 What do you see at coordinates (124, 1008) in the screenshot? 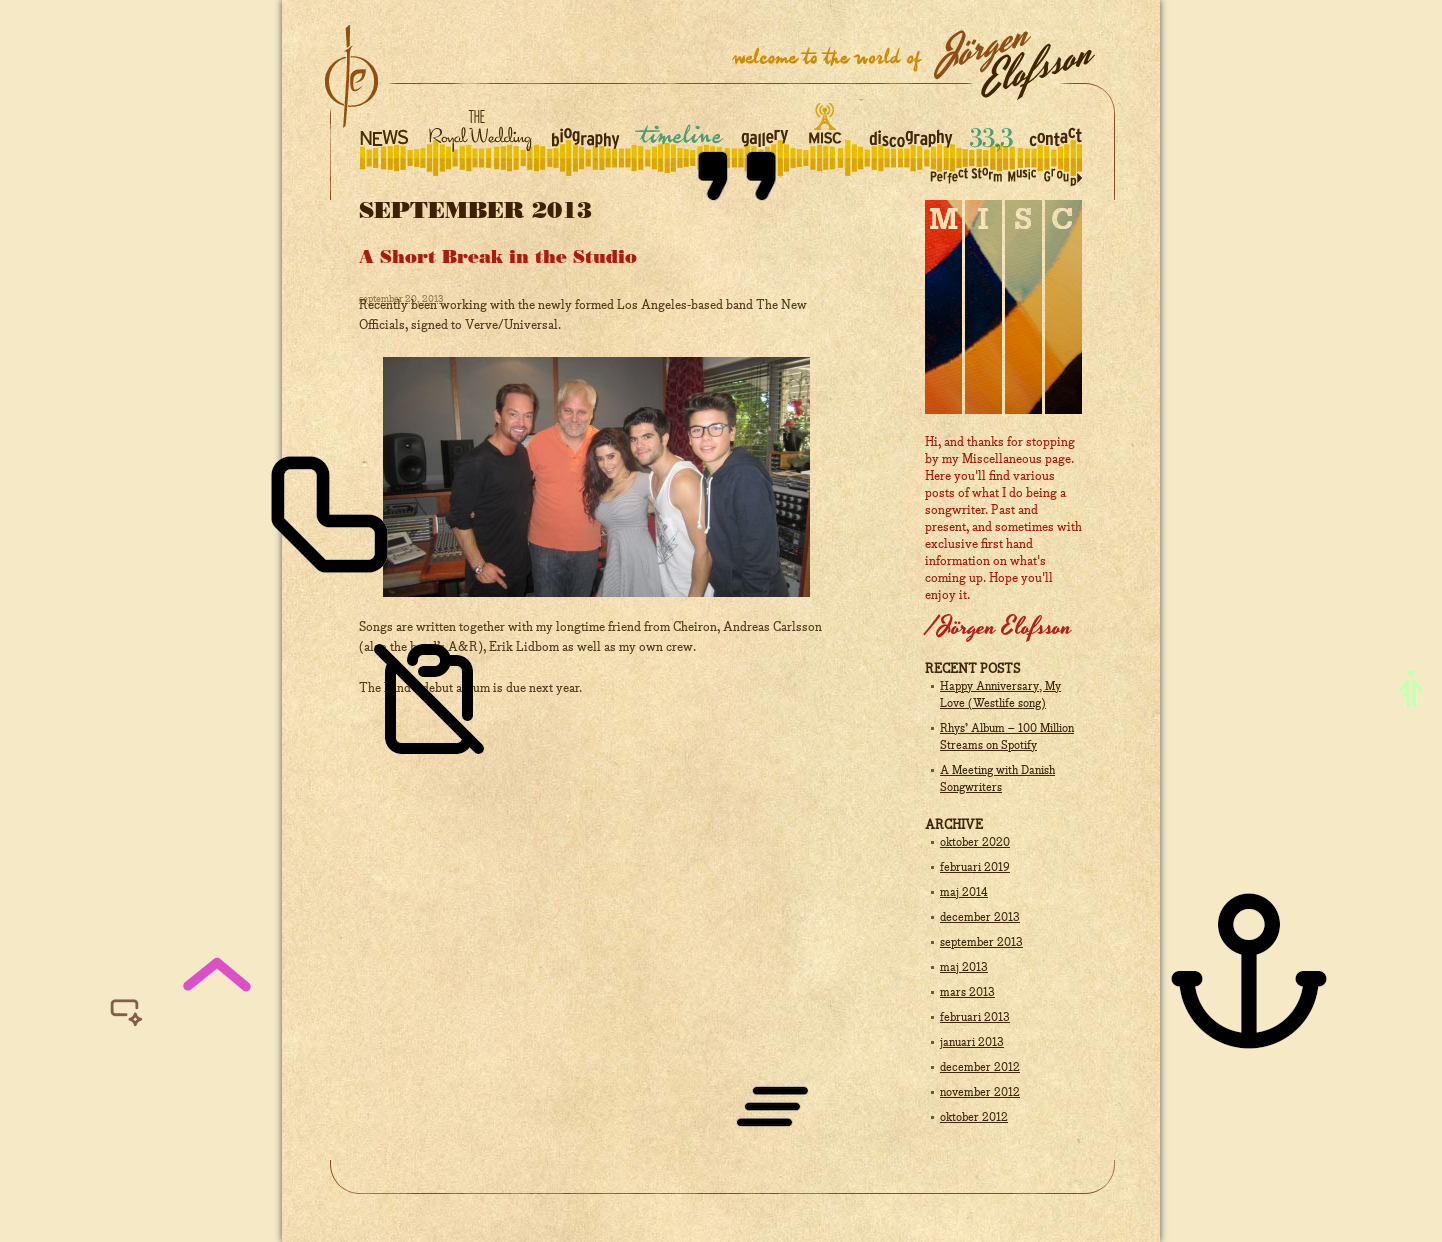
I see `enable AI-assisted text input` at bounding box center [124, 1008].